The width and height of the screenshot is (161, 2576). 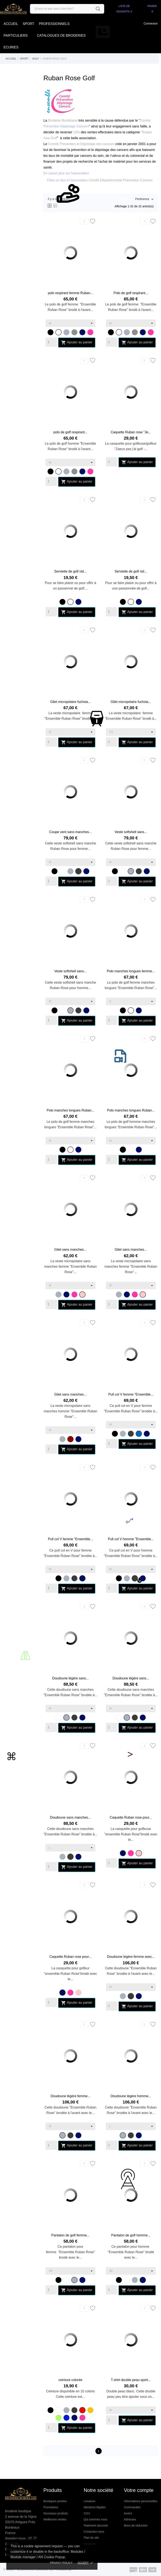 I want to click on make a payment or donation, so click(x=69, y=194).